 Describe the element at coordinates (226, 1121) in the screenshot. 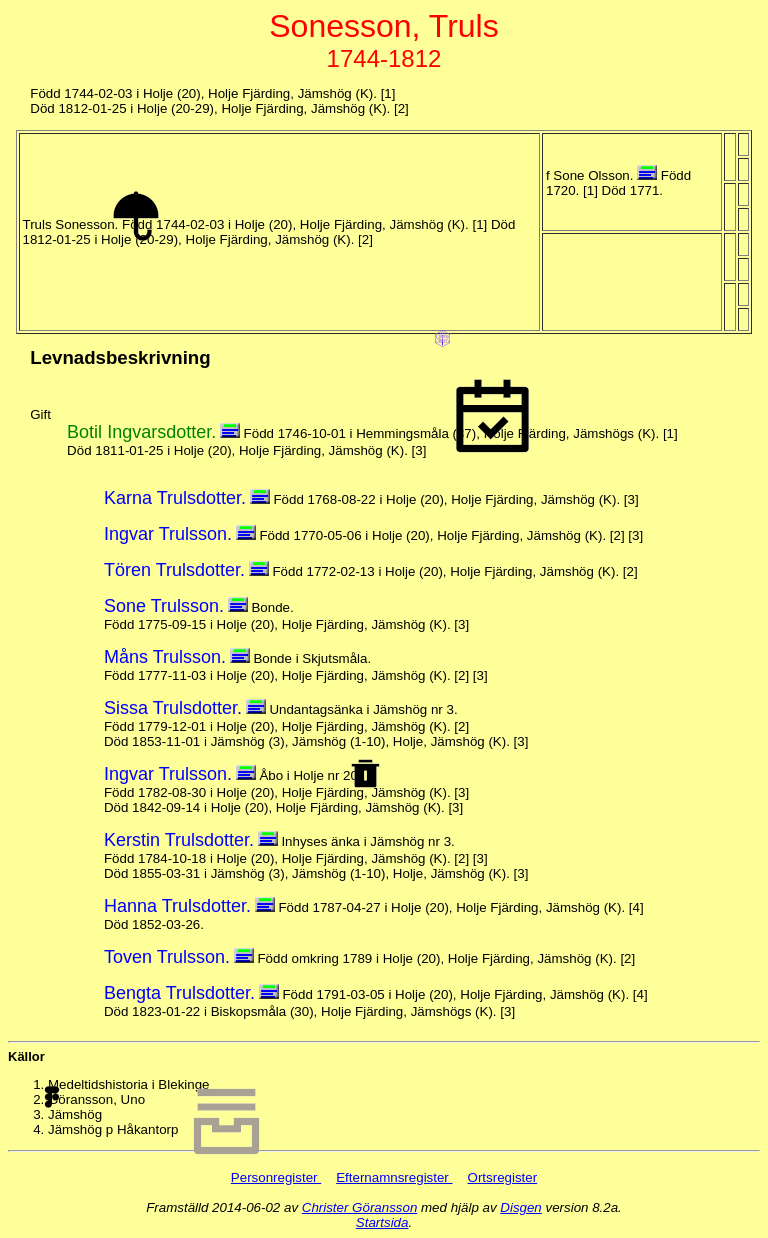

I see `access archived files or documents` at that location.